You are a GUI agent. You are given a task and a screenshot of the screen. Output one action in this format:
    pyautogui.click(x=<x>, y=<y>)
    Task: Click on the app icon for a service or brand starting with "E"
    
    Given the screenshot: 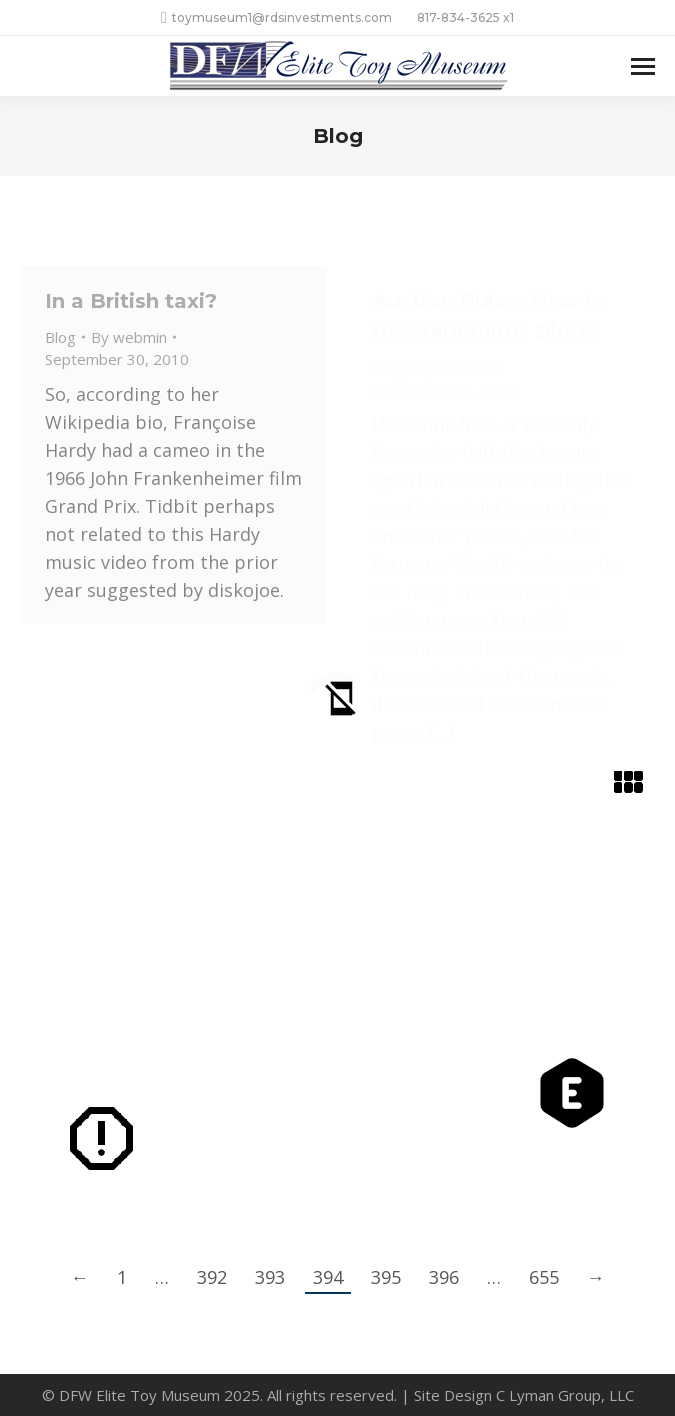 What is the action you would take?
    pyautogui.click(x=572, y=1093)
    